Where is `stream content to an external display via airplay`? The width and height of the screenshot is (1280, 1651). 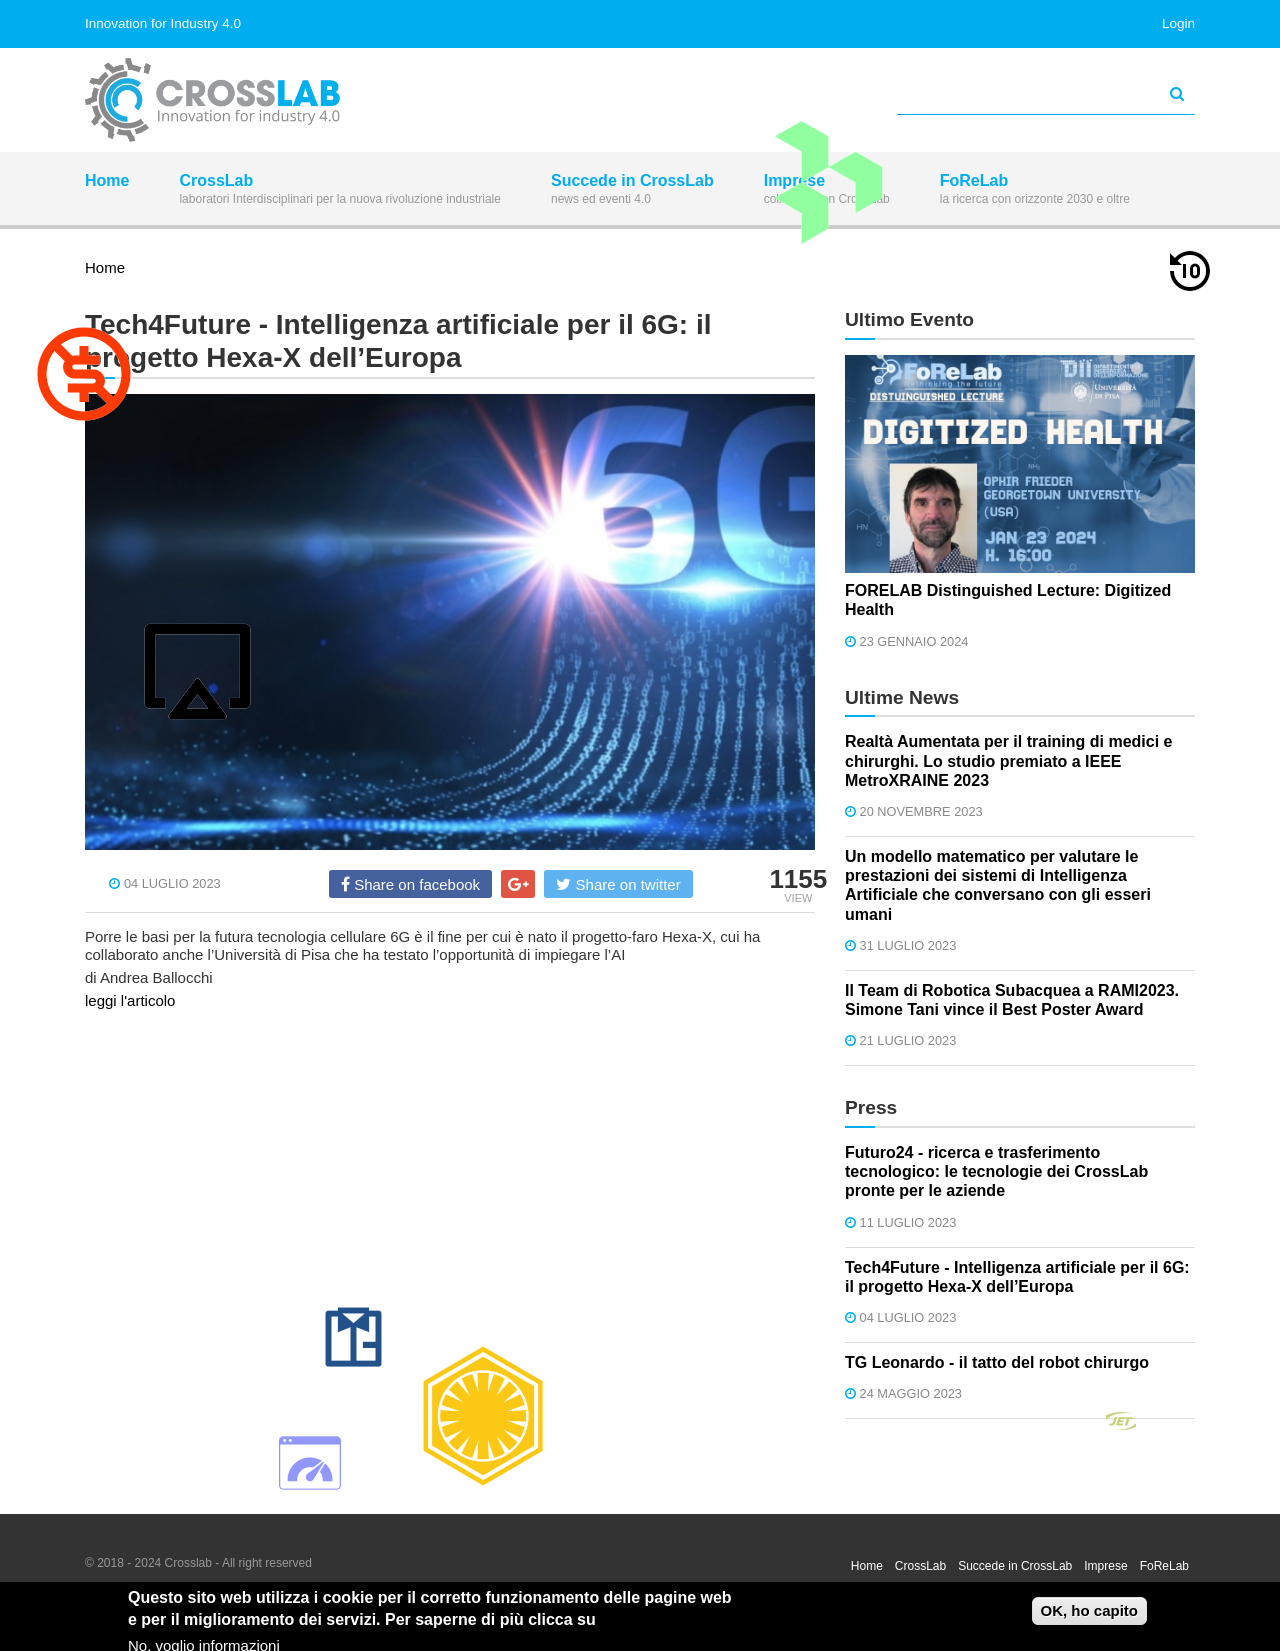 stream content to an external display via airplay is located at coordinates (197, 671).